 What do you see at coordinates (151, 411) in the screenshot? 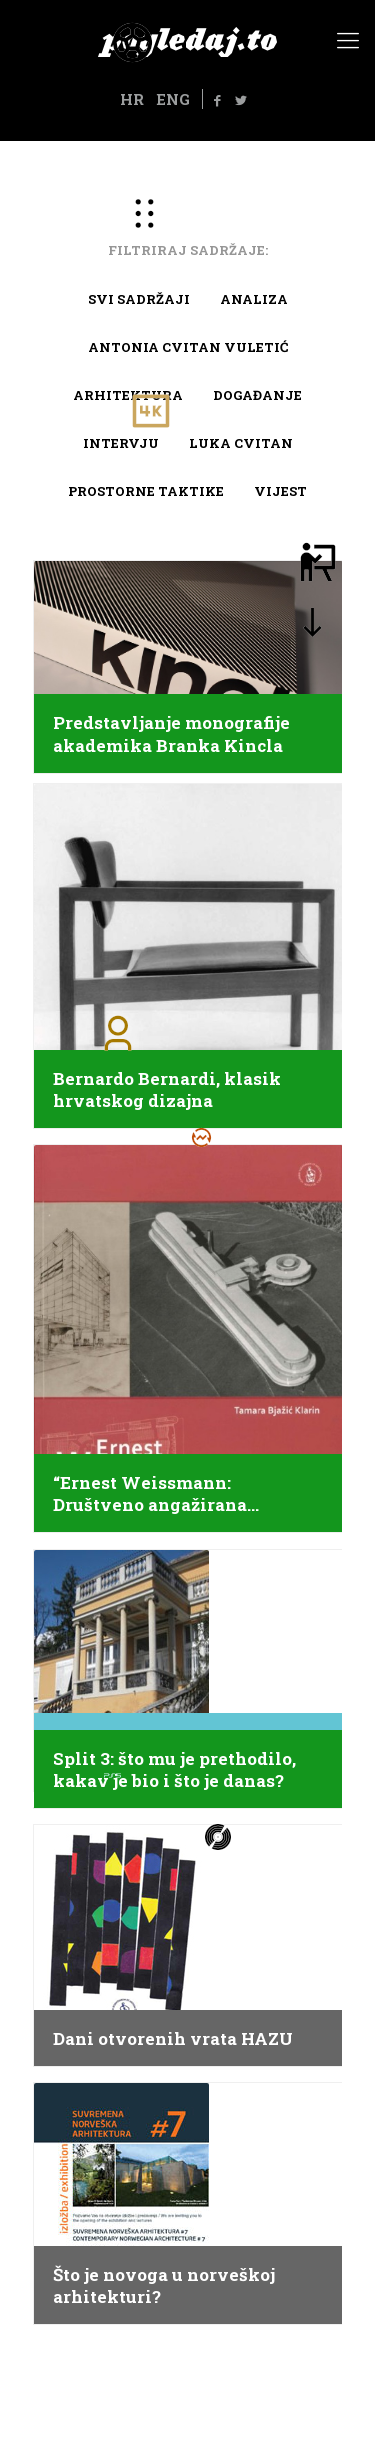
I see `indicates 4k video resolution is available` at bounding box center [151, 411].